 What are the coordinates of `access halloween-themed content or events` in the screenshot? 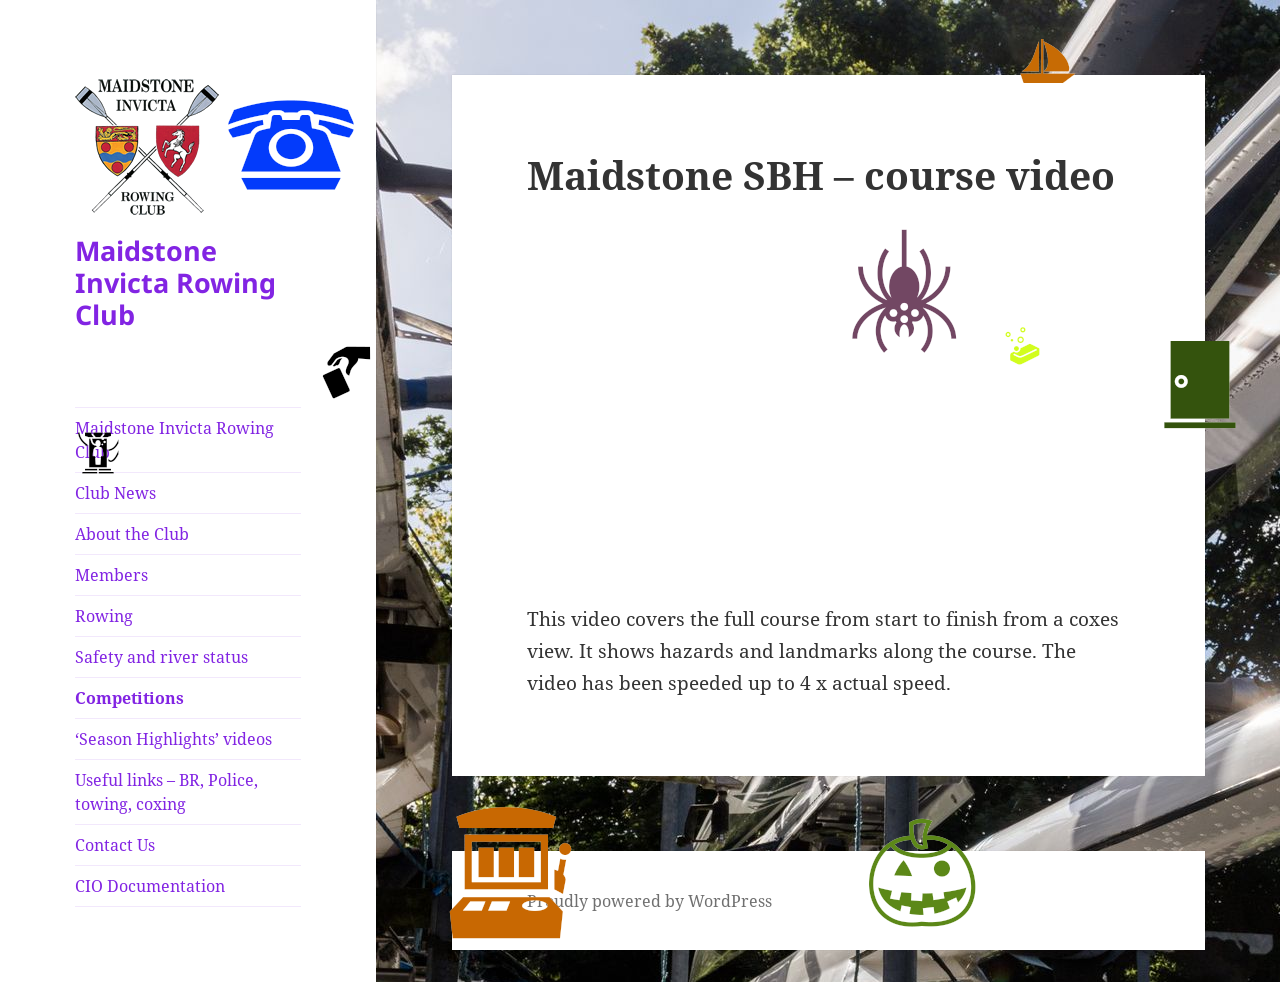 It's located at (922, 872).